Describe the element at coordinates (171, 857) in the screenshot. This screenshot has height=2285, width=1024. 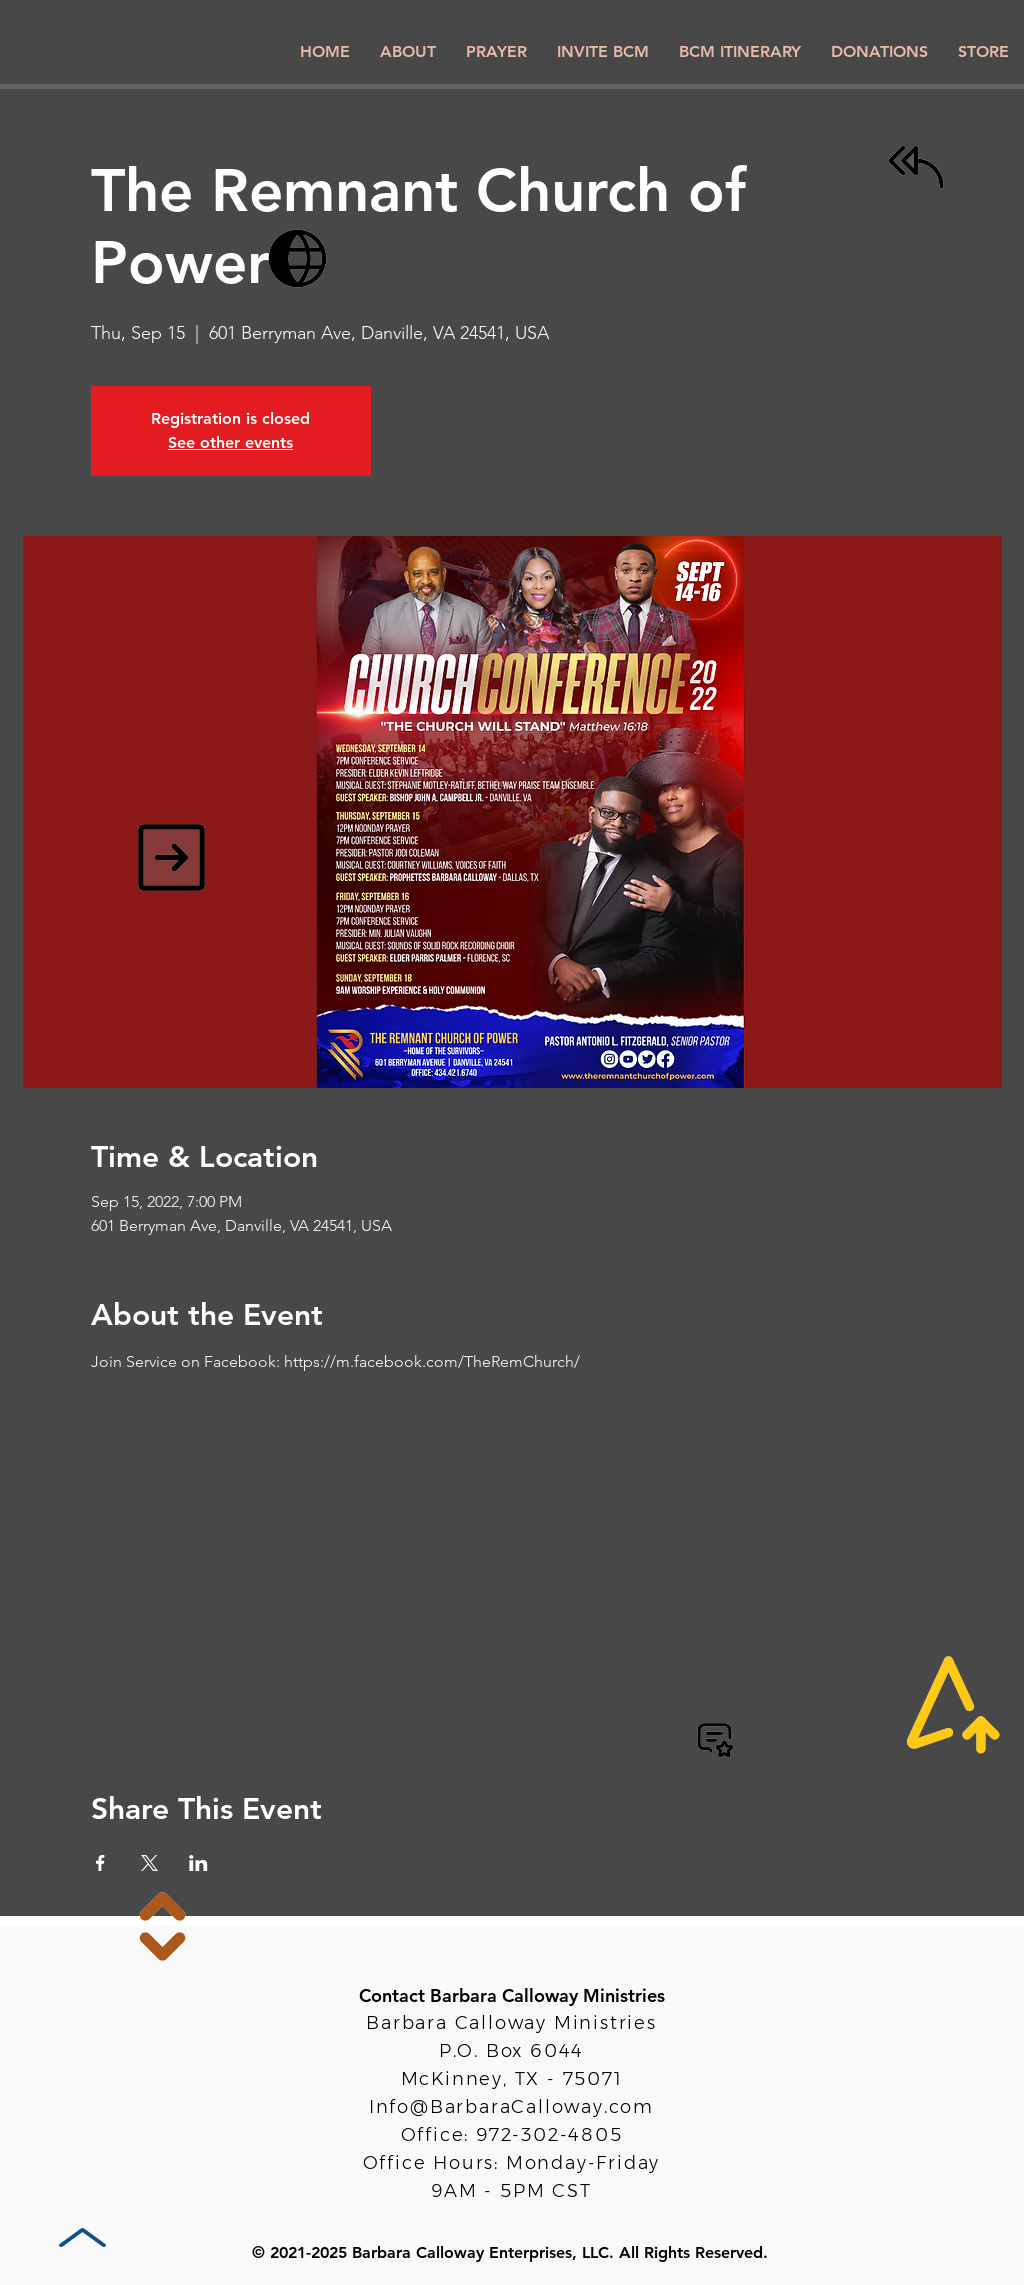
I see `proceed to the next step or screen` at that location.